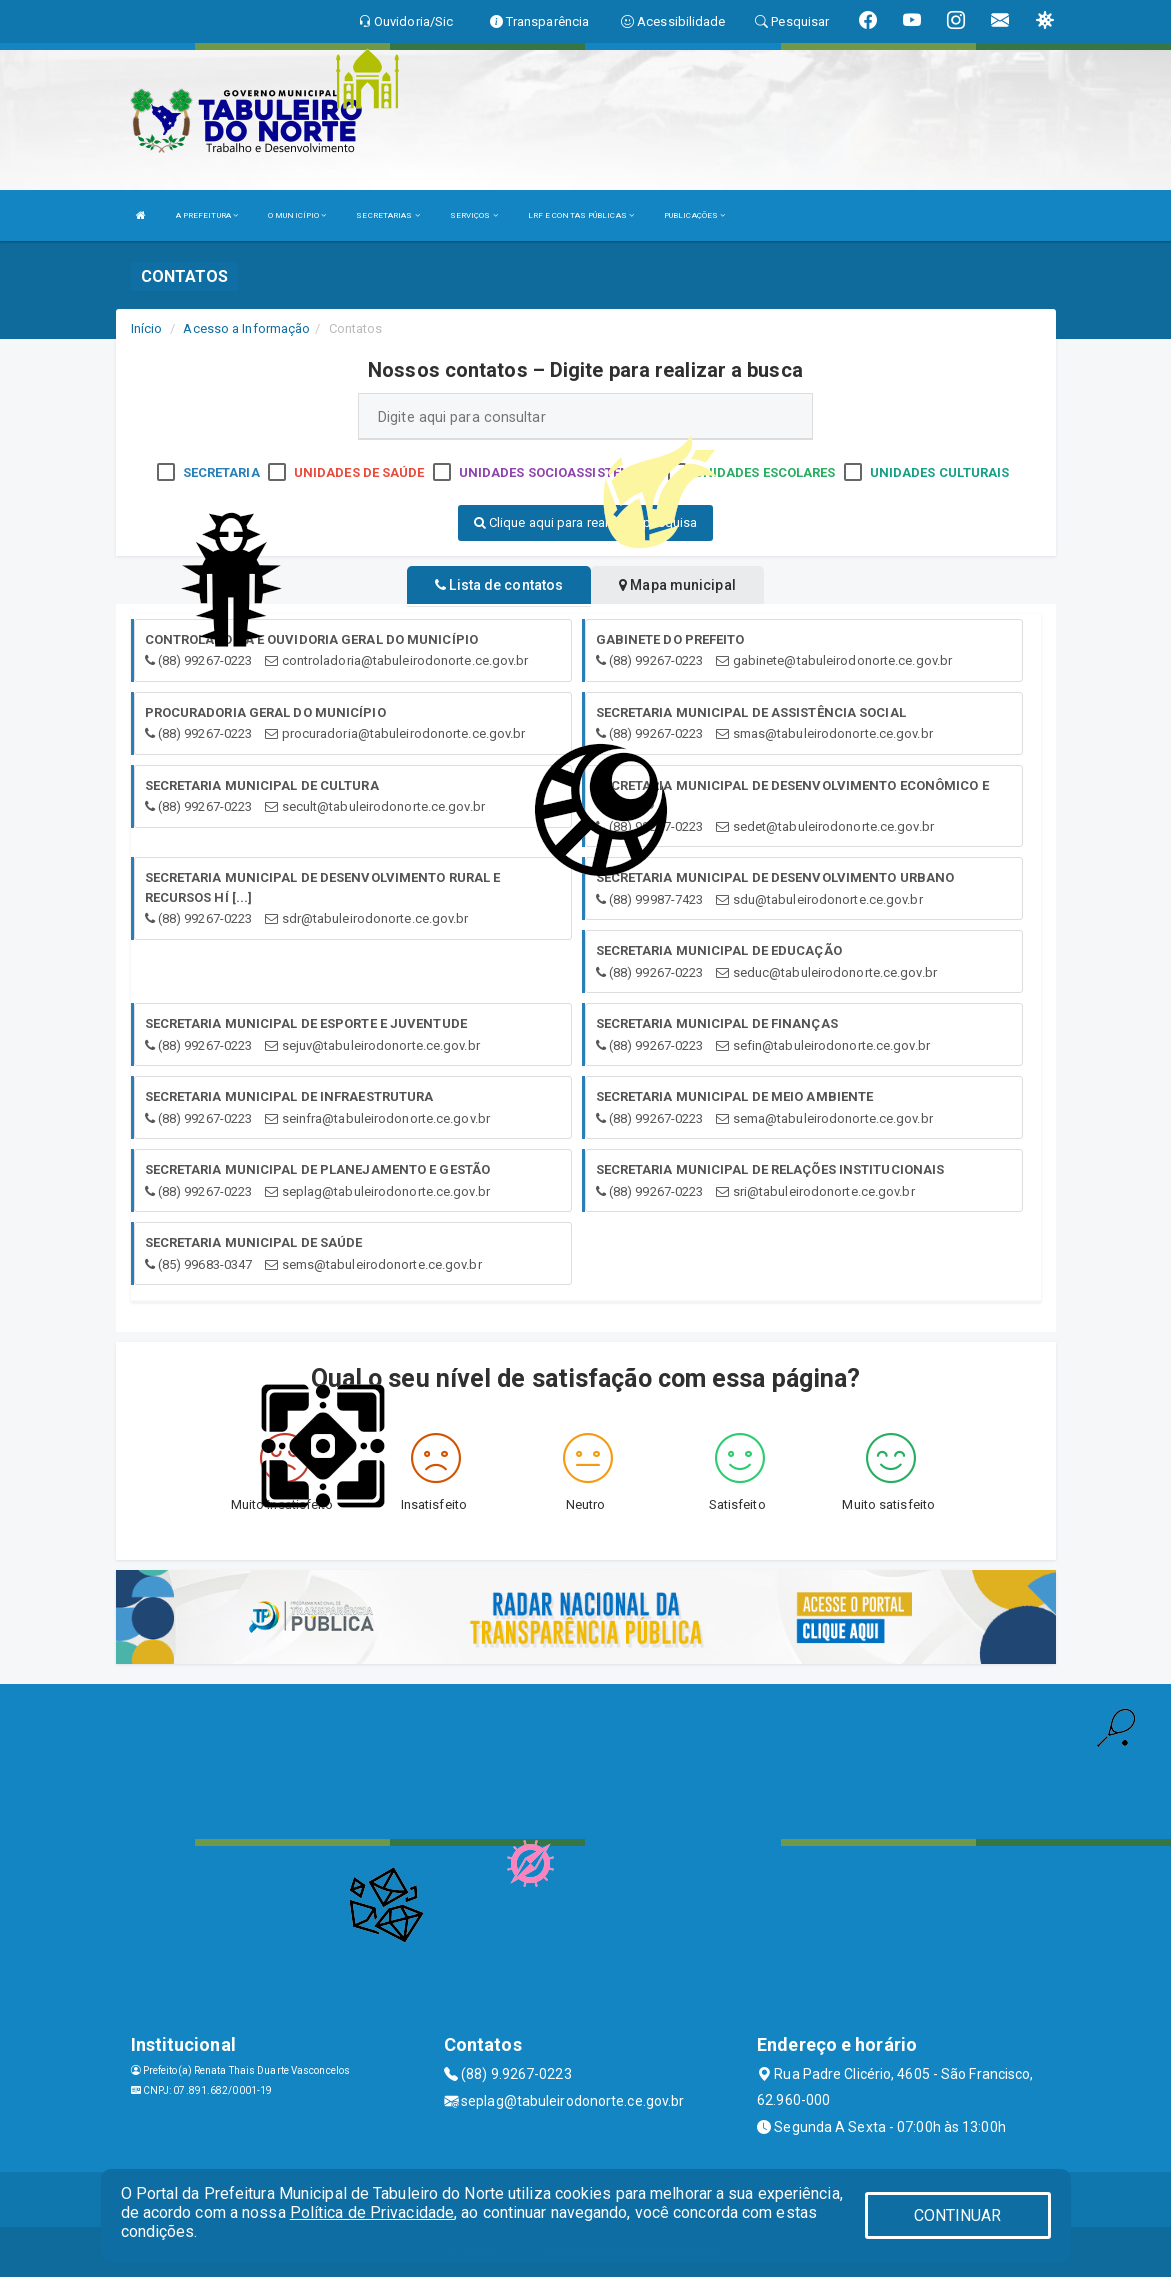 The image size is (1171, 2277). Describe the element at coordinates (530, 1863) in the screenshot. I see `navigate to map or directions` at that location.